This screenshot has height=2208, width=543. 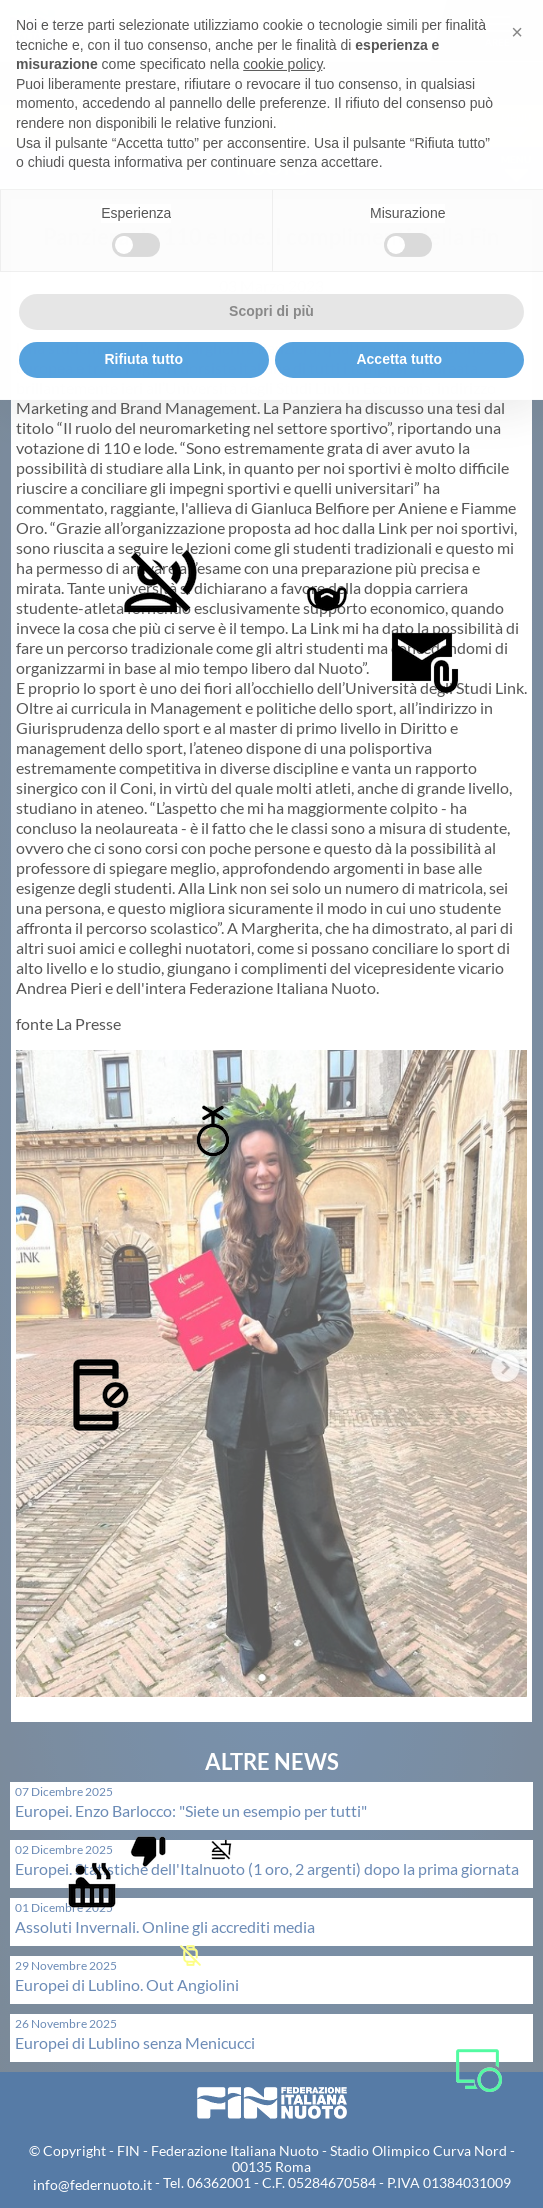 I want to click on smartwatch disconnected or unavailable, so click(x=190, y=1955).